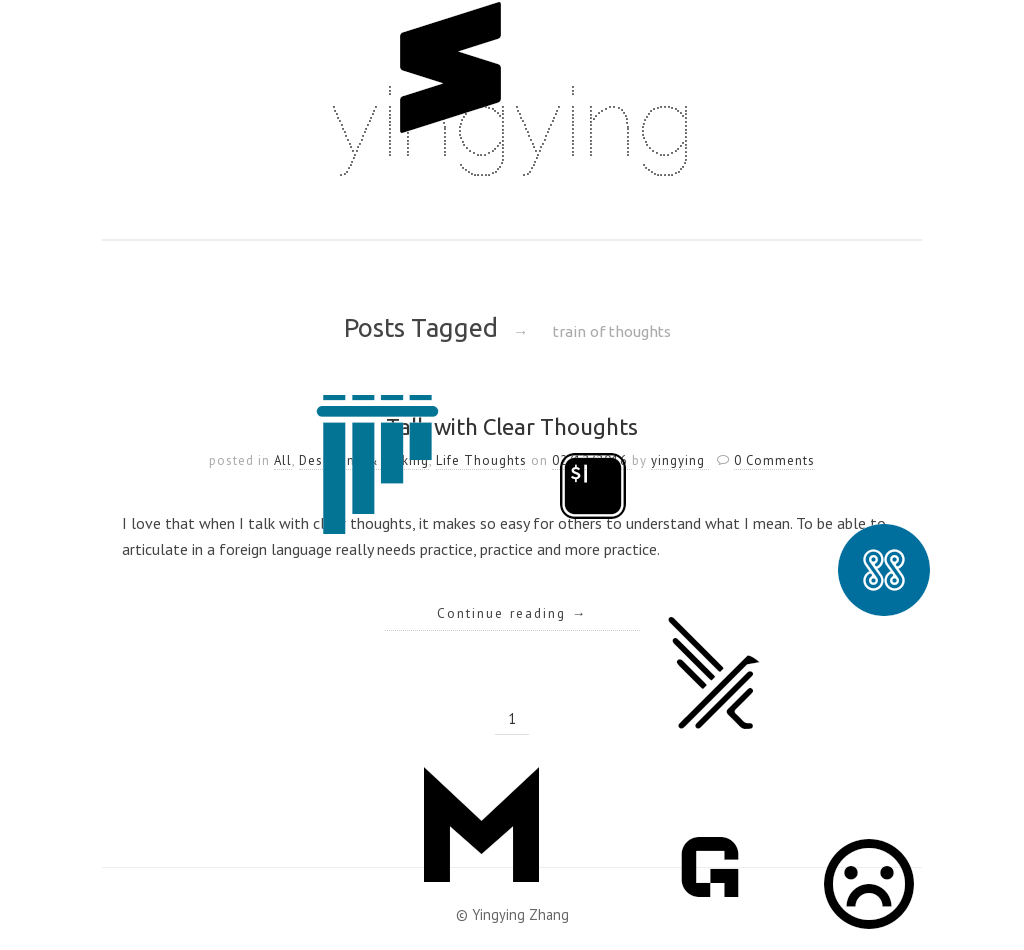  Describe the element at coordinates (710, 867) in the screenshot. I see `Grid.ai company logo` at that location.